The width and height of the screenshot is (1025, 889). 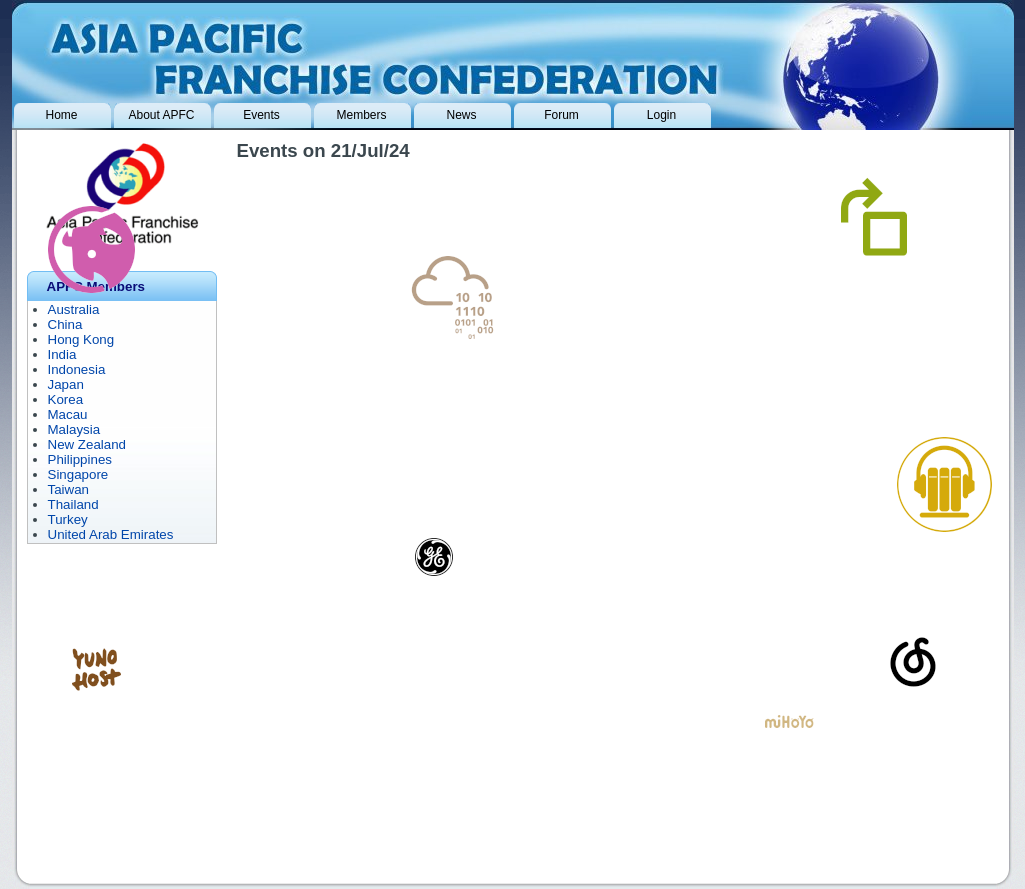 What do you see at coordinates (944, 484) in the screenshot?
I see `open audiobookshelf app` at bounding box center [944, 484].